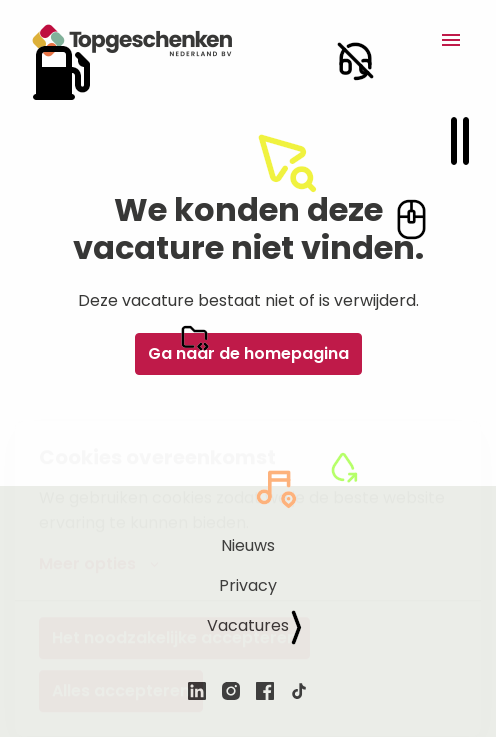 This screenshot has width=496, height=737. Describe the element at coordinates (343, 467) in the screenshot. I see `share water usage or hydration data` at that location.